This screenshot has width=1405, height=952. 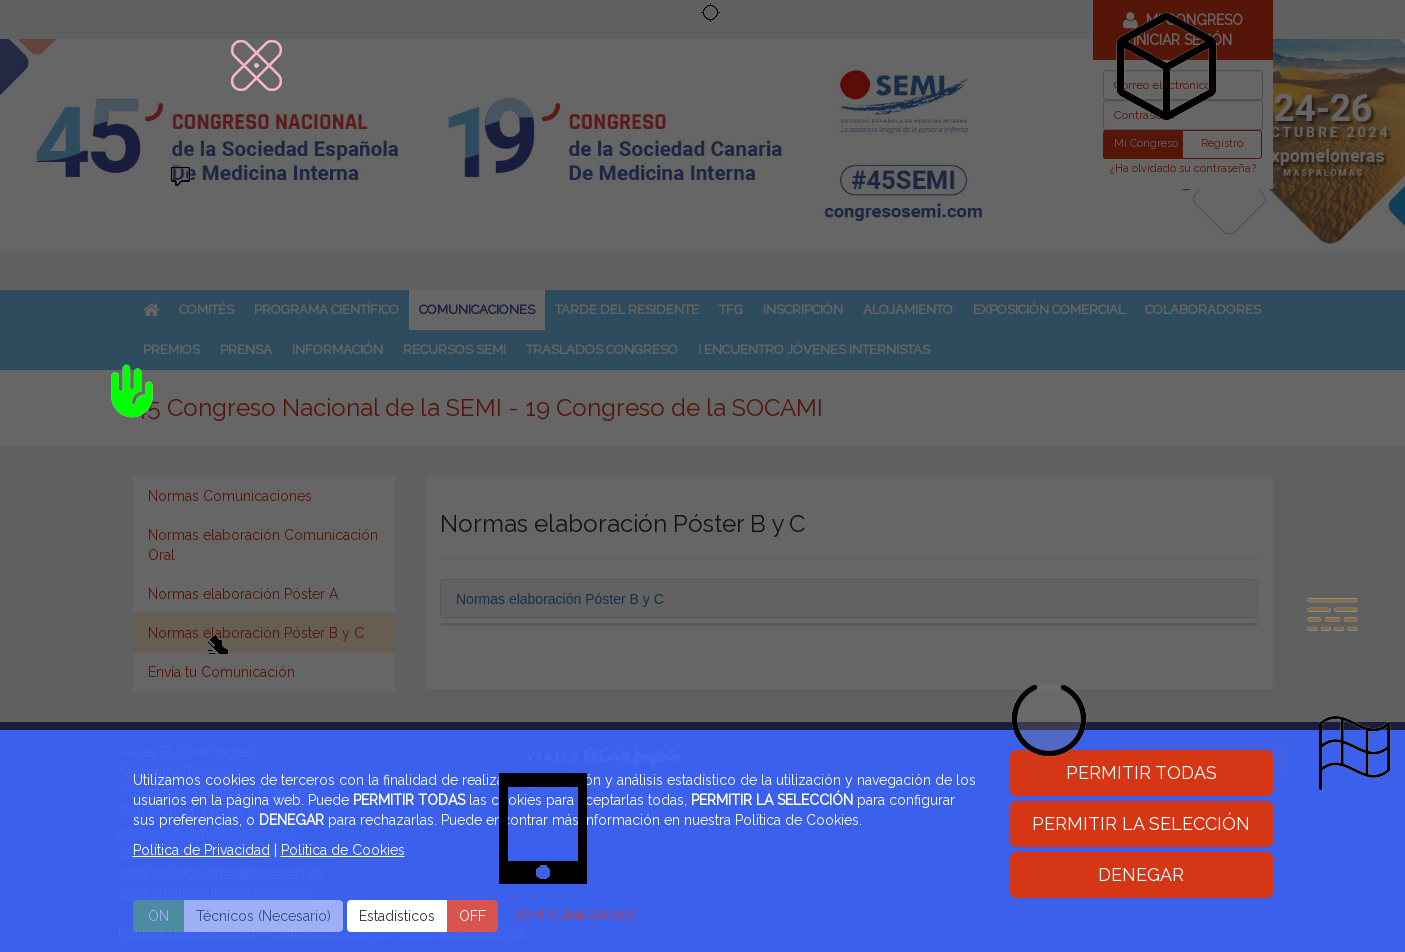 I want to click on open comments section, so click(x=180, y=176).